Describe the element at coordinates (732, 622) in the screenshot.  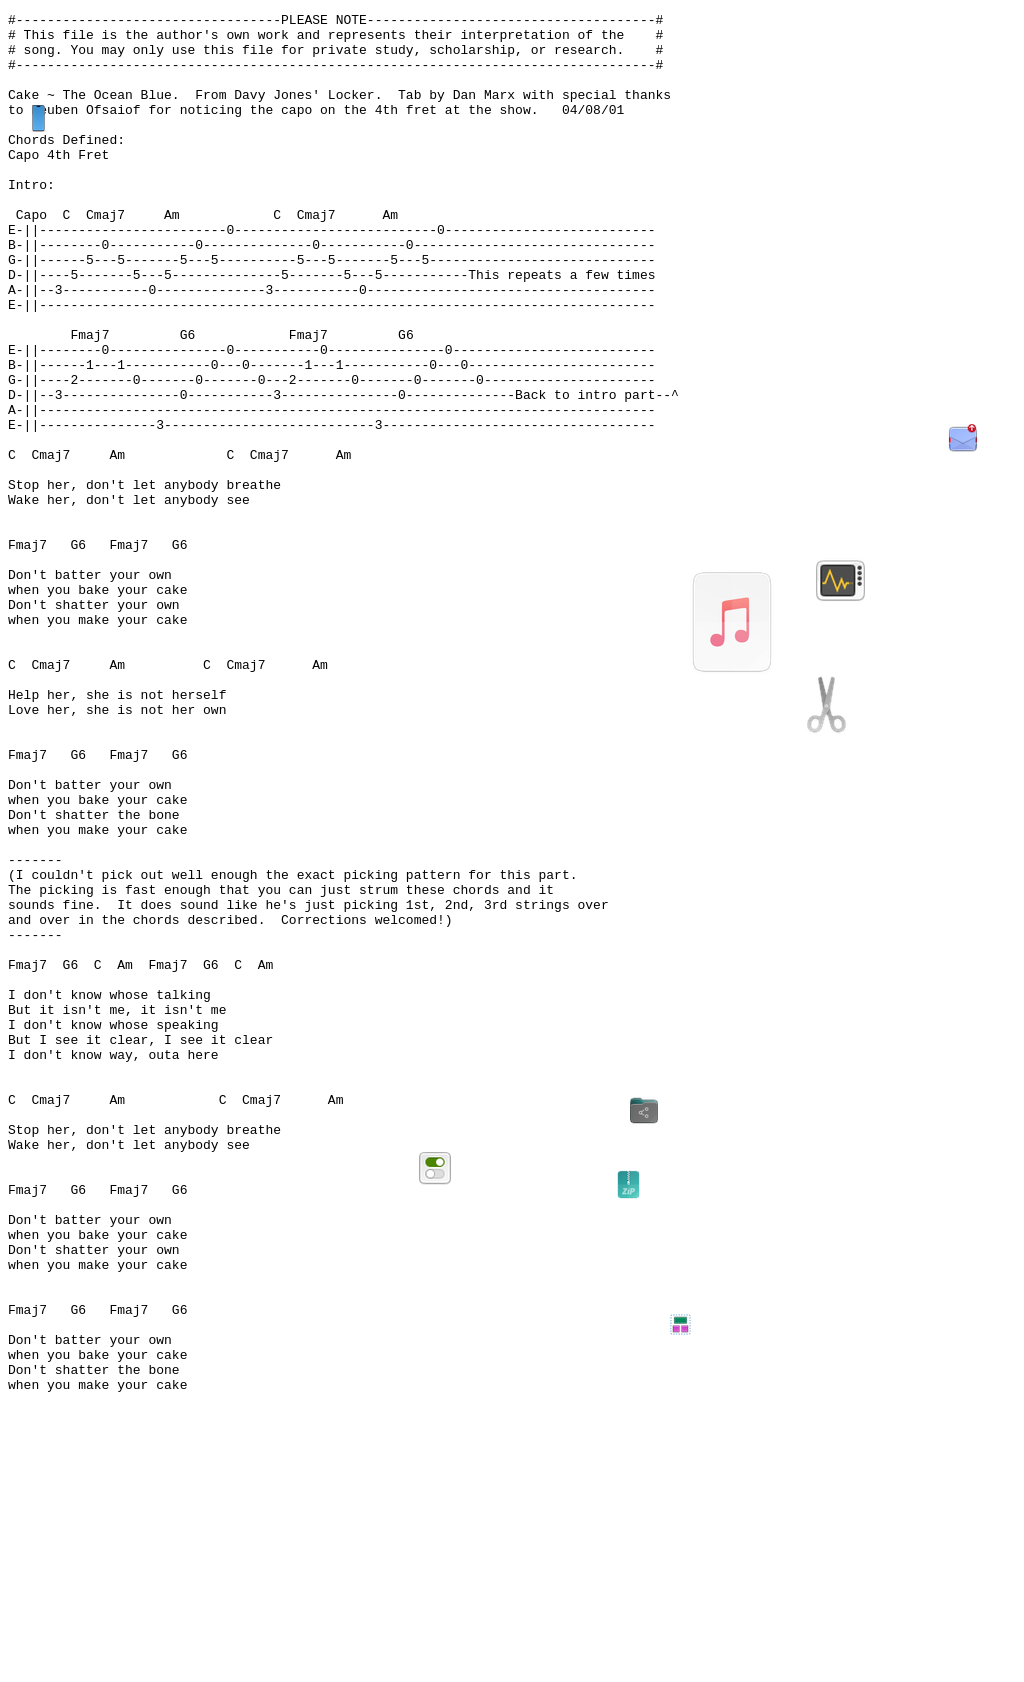
I see `an audio file type indicator` at that location.